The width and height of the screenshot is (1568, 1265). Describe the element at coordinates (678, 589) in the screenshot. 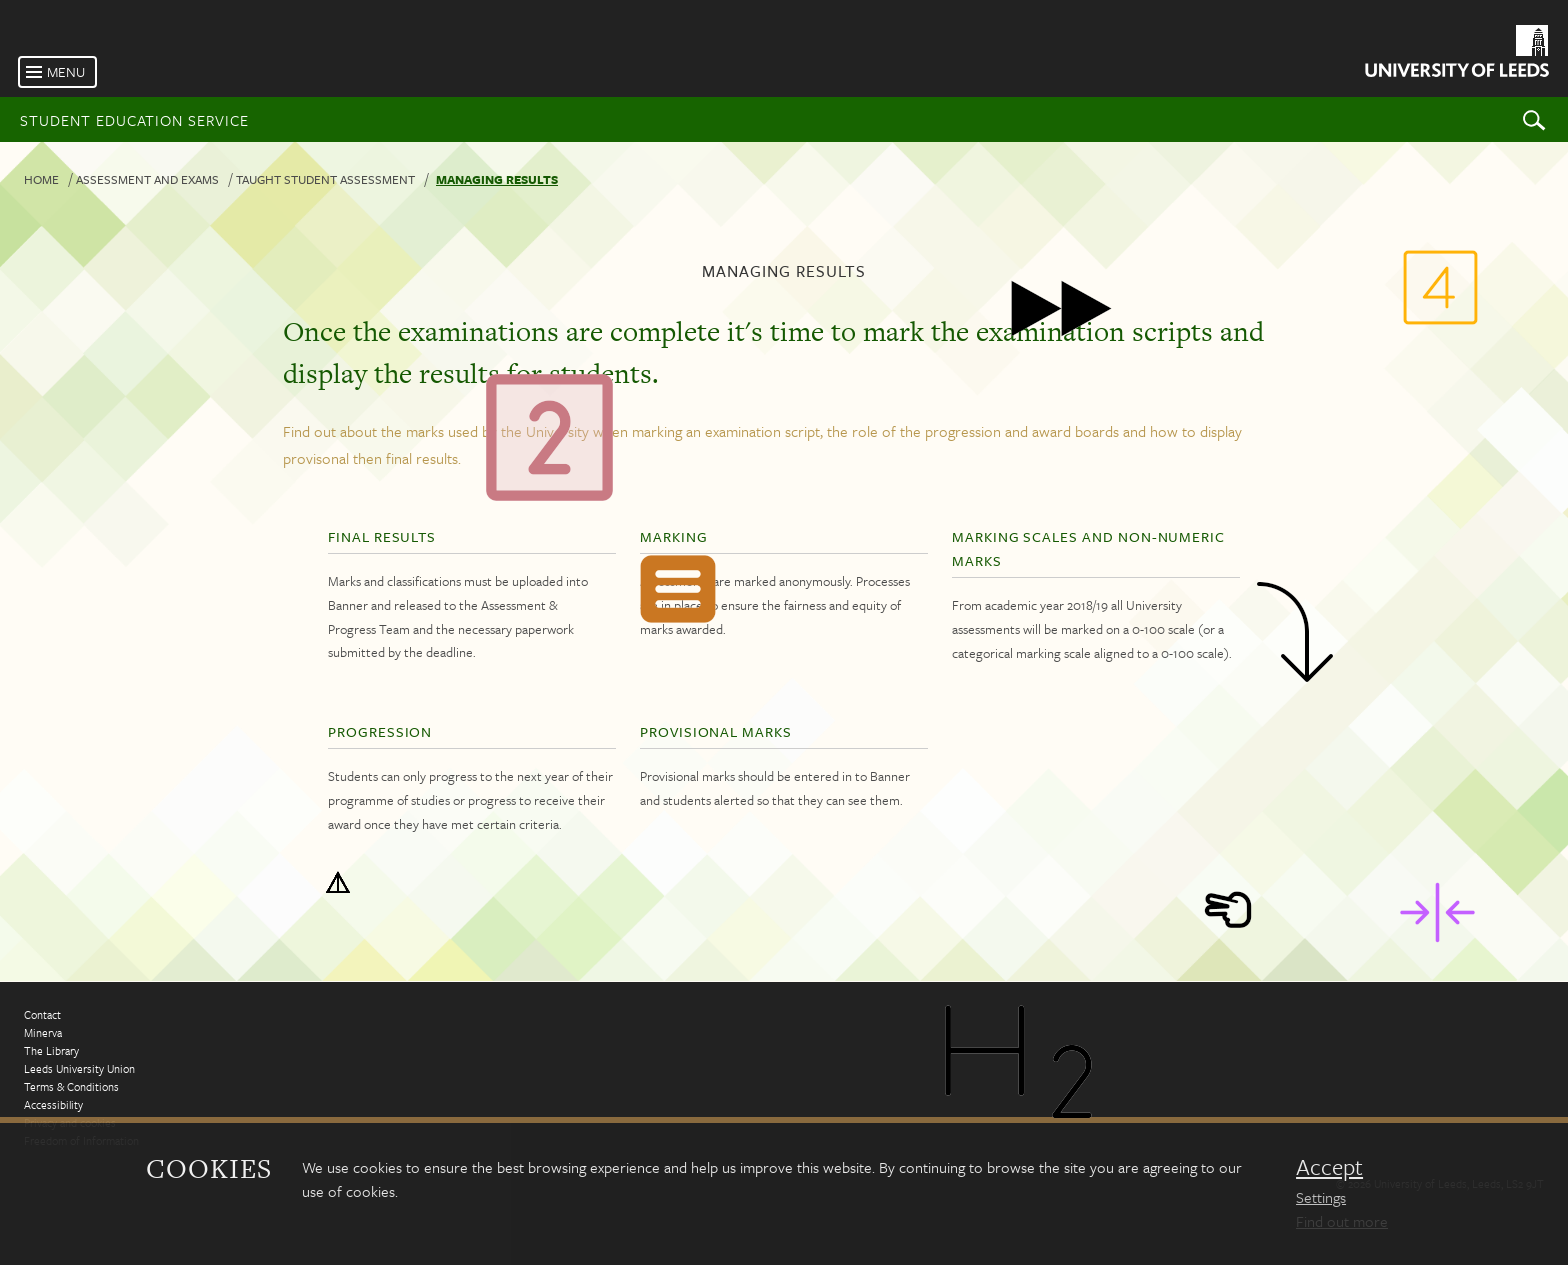

I see `view article or document content` at that location.